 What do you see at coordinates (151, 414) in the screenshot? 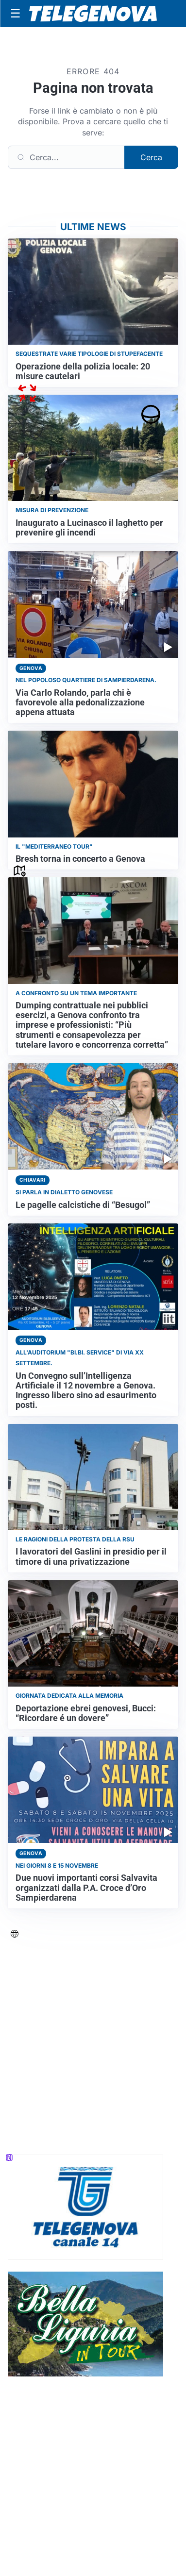
I see `view 3D or globe-related content` at bounding box center [151, 414].